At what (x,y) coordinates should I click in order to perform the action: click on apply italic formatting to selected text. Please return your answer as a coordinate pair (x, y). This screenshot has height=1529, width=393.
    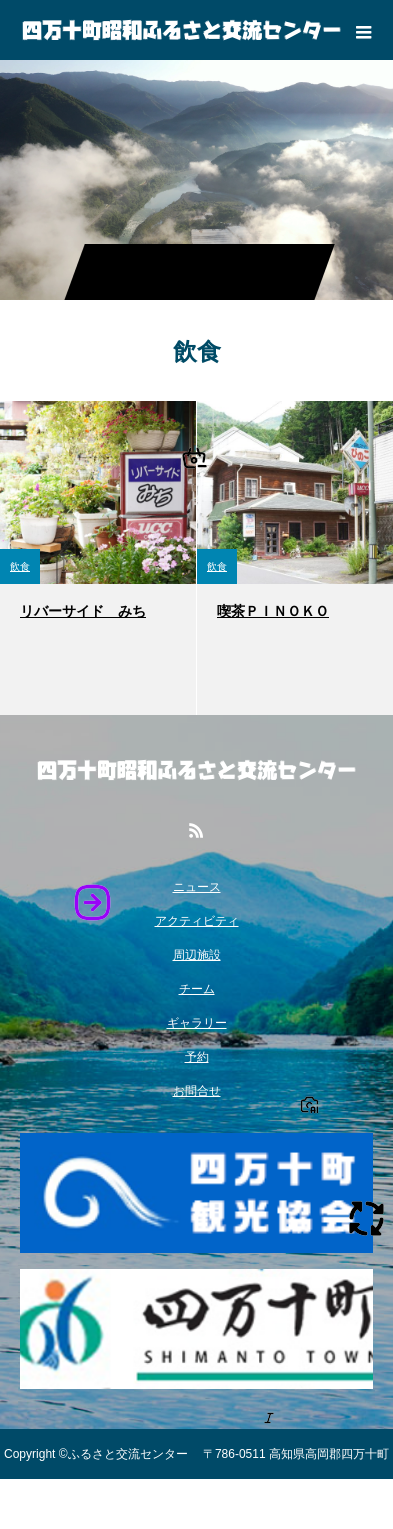
    Looking at the image, I should click on (269, 1418).